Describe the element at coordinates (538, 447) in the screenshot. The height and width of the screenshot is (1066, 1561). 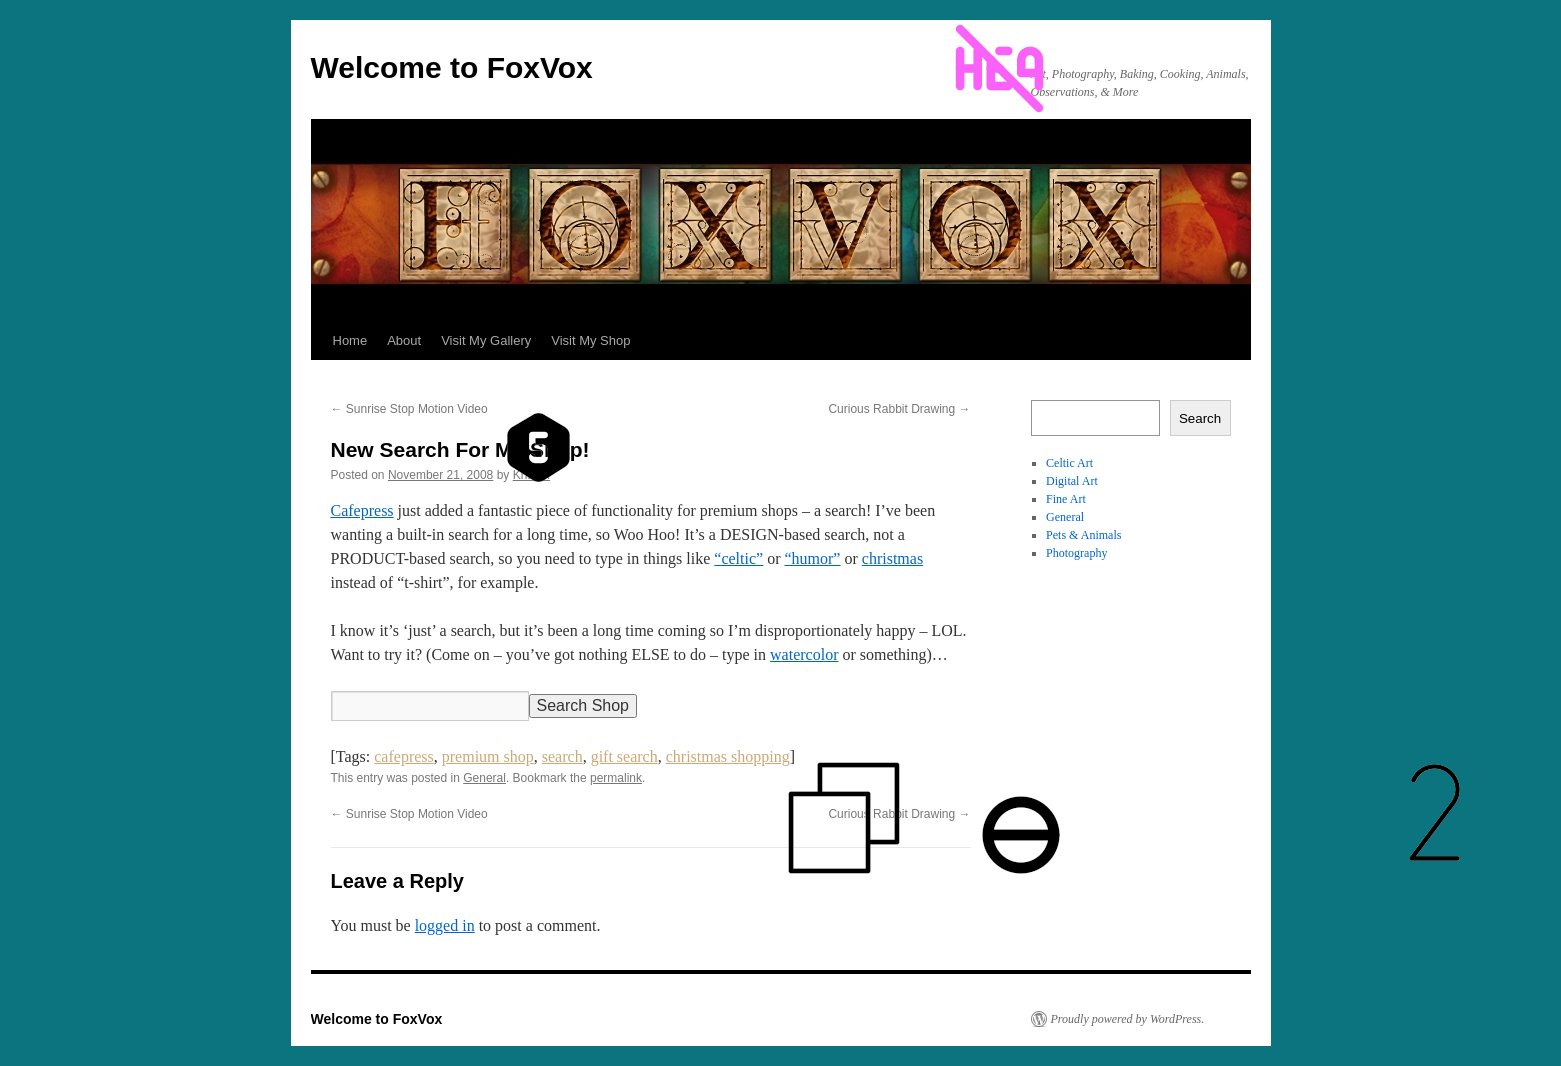
I see `step 5 in a multi-step process` at that location.